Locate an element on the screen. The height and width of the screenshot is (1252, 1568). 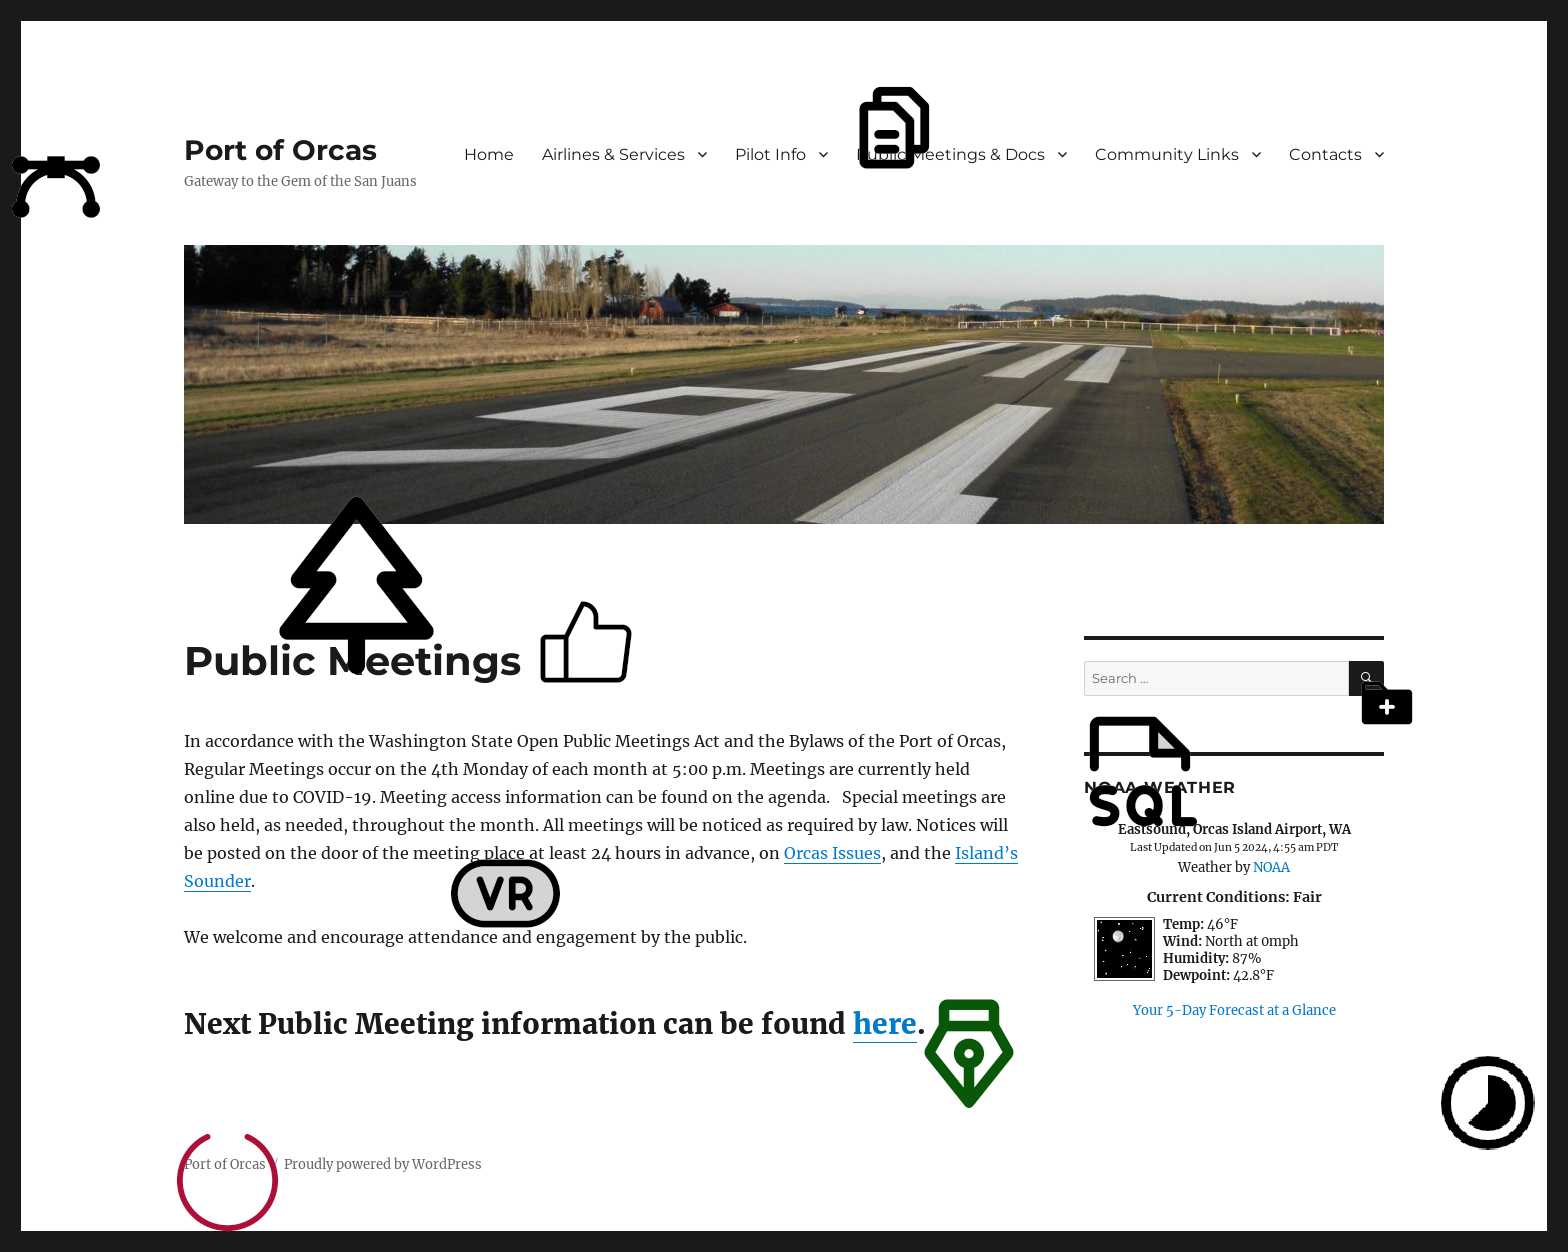
indicates parks or nature areas on a map is located at coordinates (356, 585).